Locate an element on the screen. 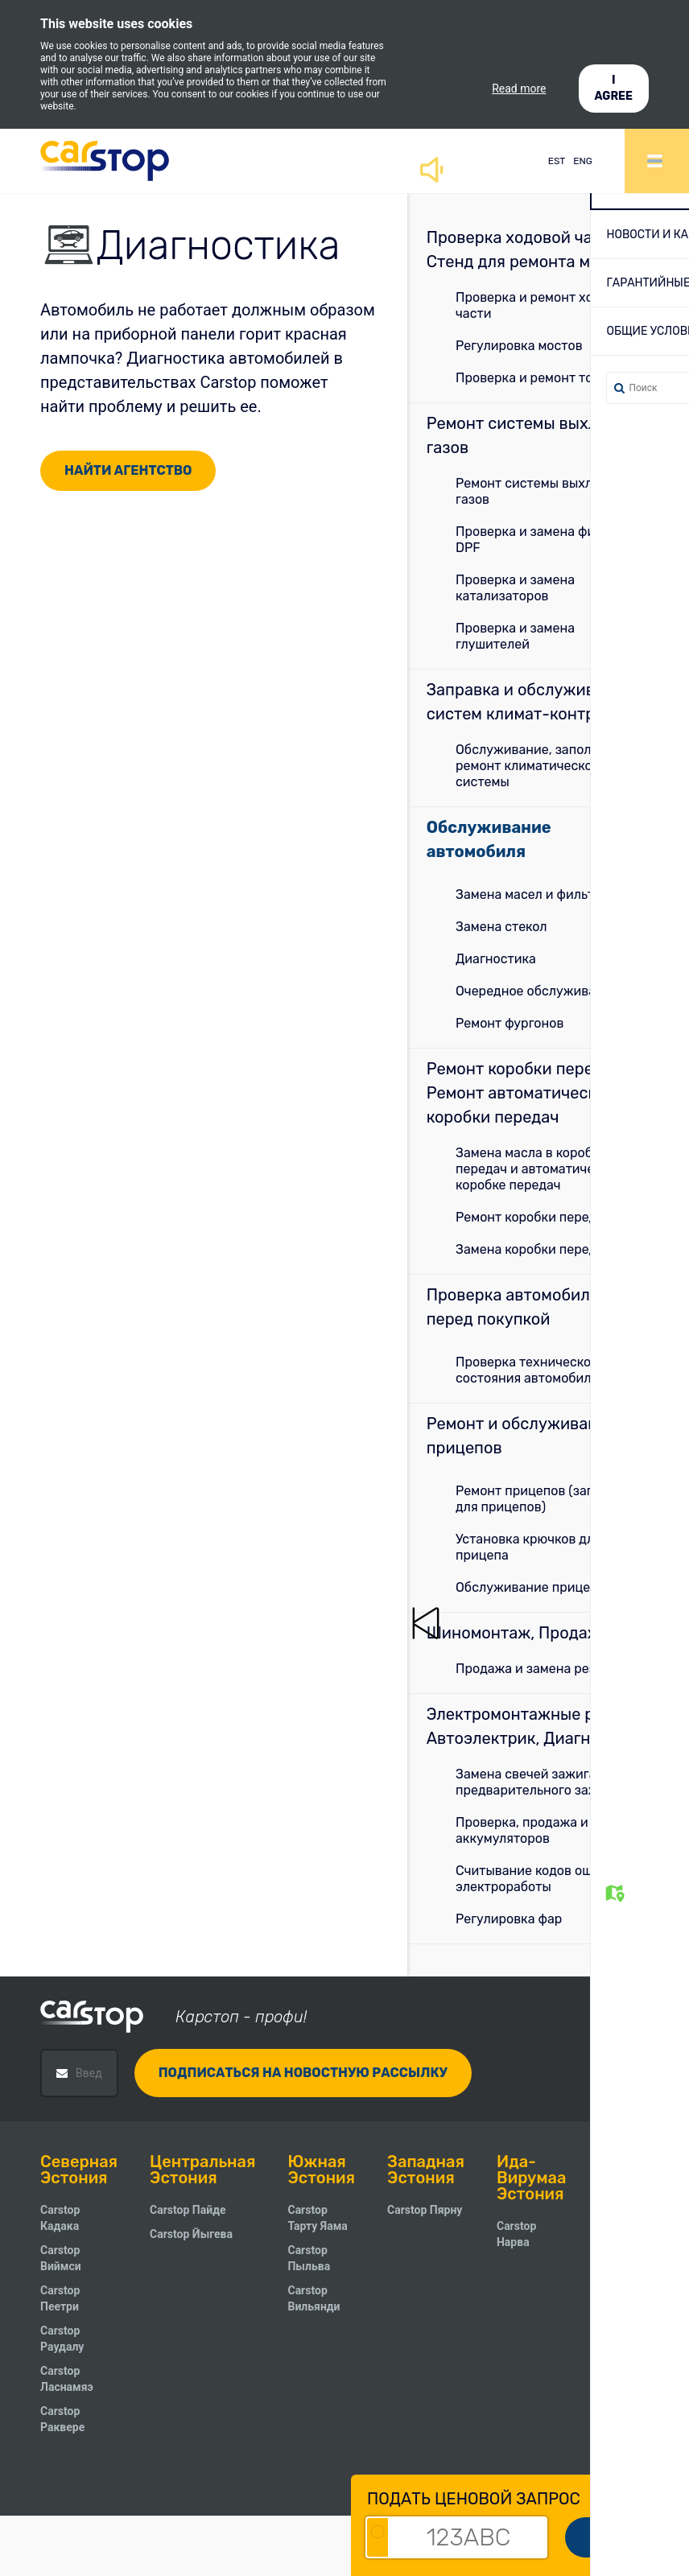  view location on map is located at coordinates (614, 1893).